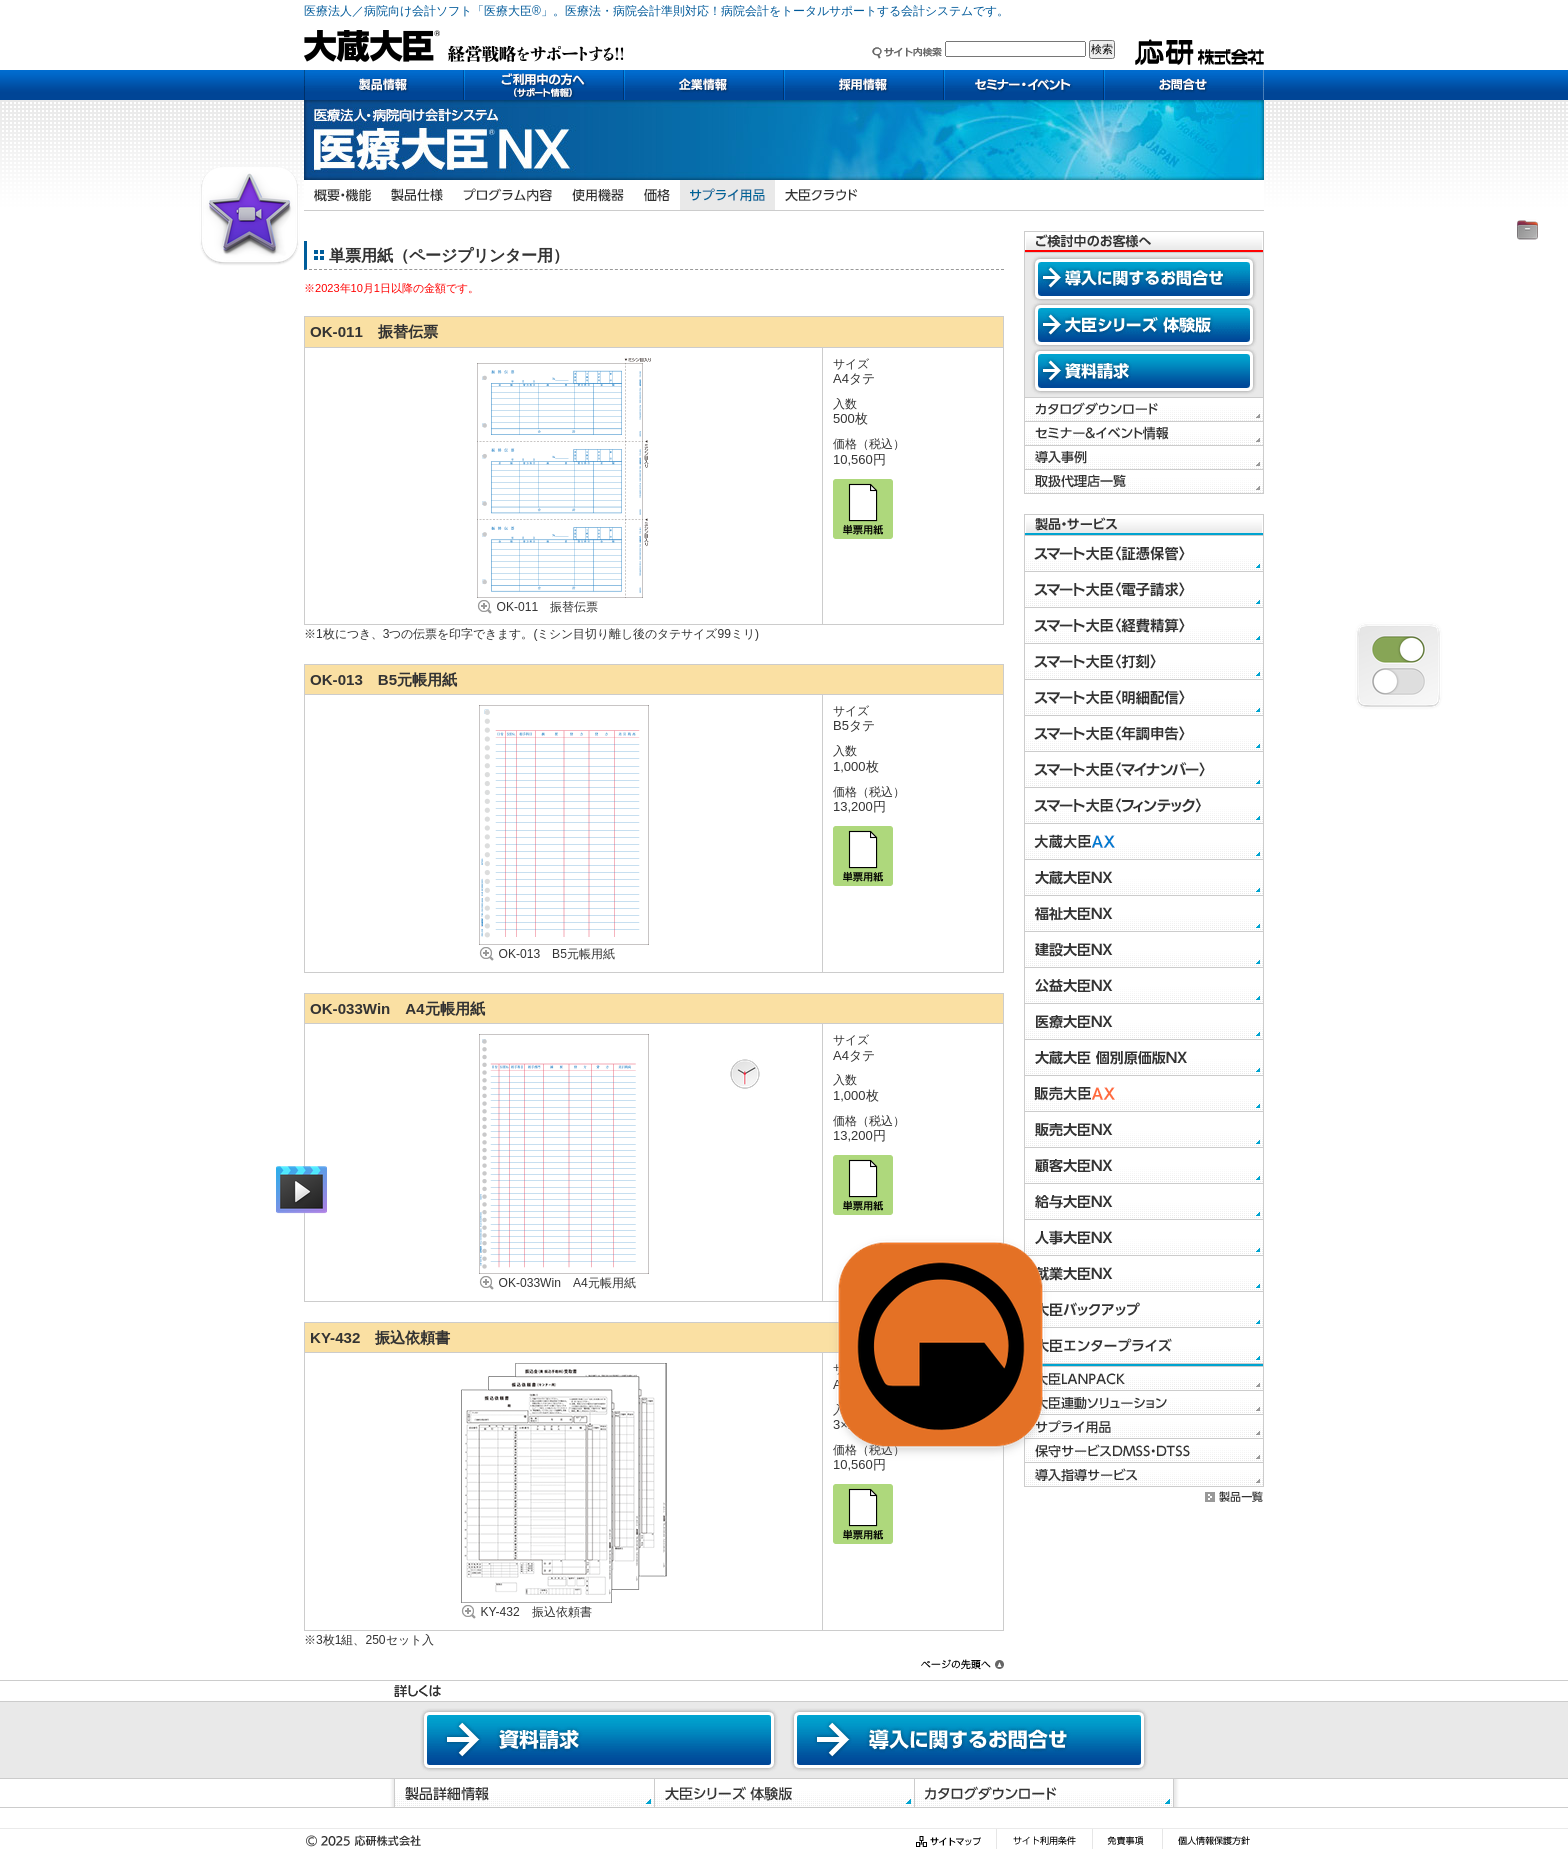 The image size is (1568, 1854). What do you see at coordinates (1527, 229) in the screenshot?
I see `open the file manager application` at bounding box center [1527, 229].